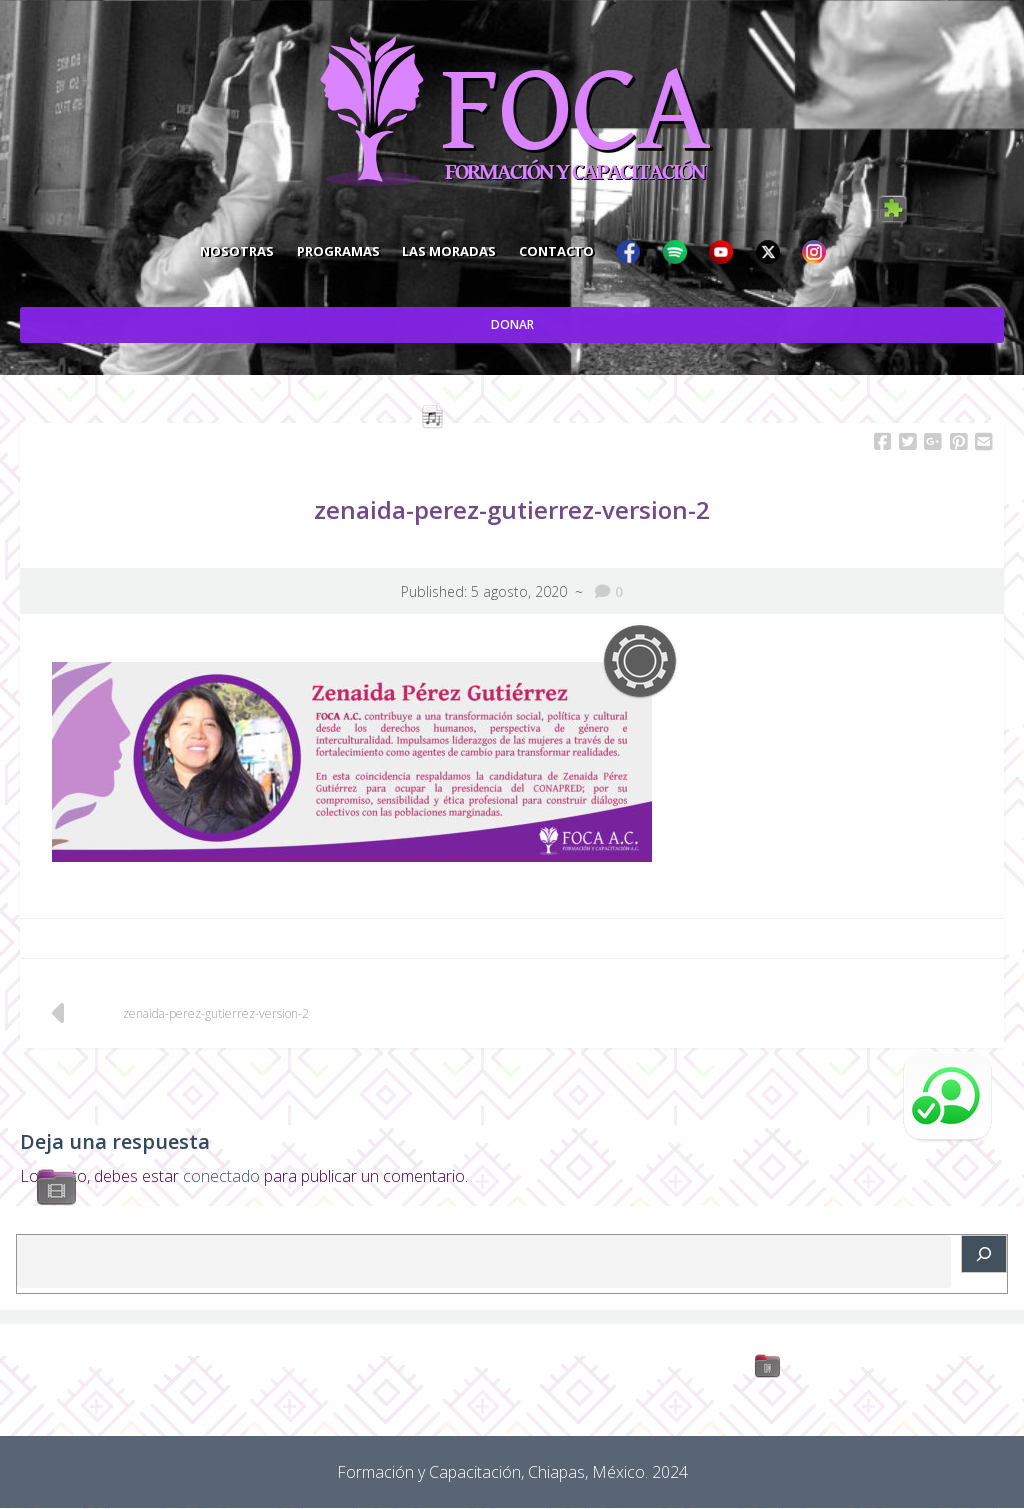 This screenshot has width=1024, height=1509. Describe the element at coordinates (56, 1186) in the screenshot. I see `open your videos folder` at that location.